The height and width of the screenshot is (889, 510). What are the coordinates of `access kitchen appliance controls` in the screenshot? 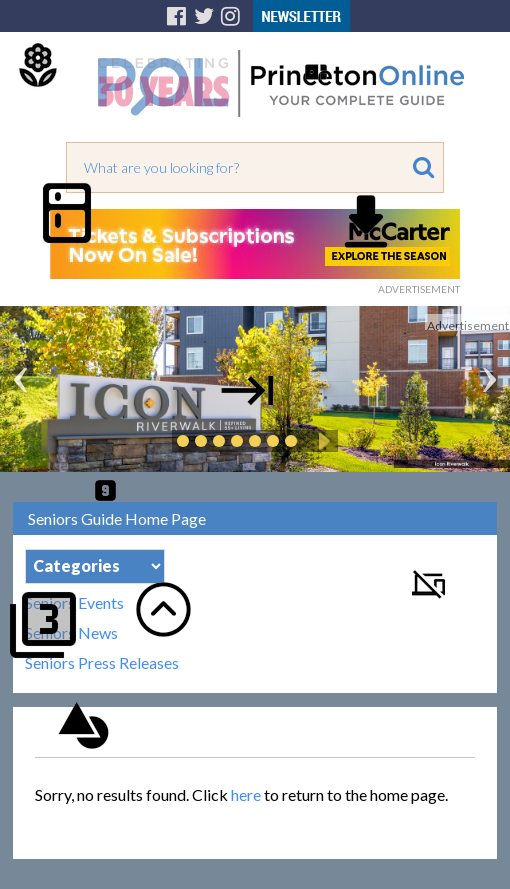 It's located at (67, 213).